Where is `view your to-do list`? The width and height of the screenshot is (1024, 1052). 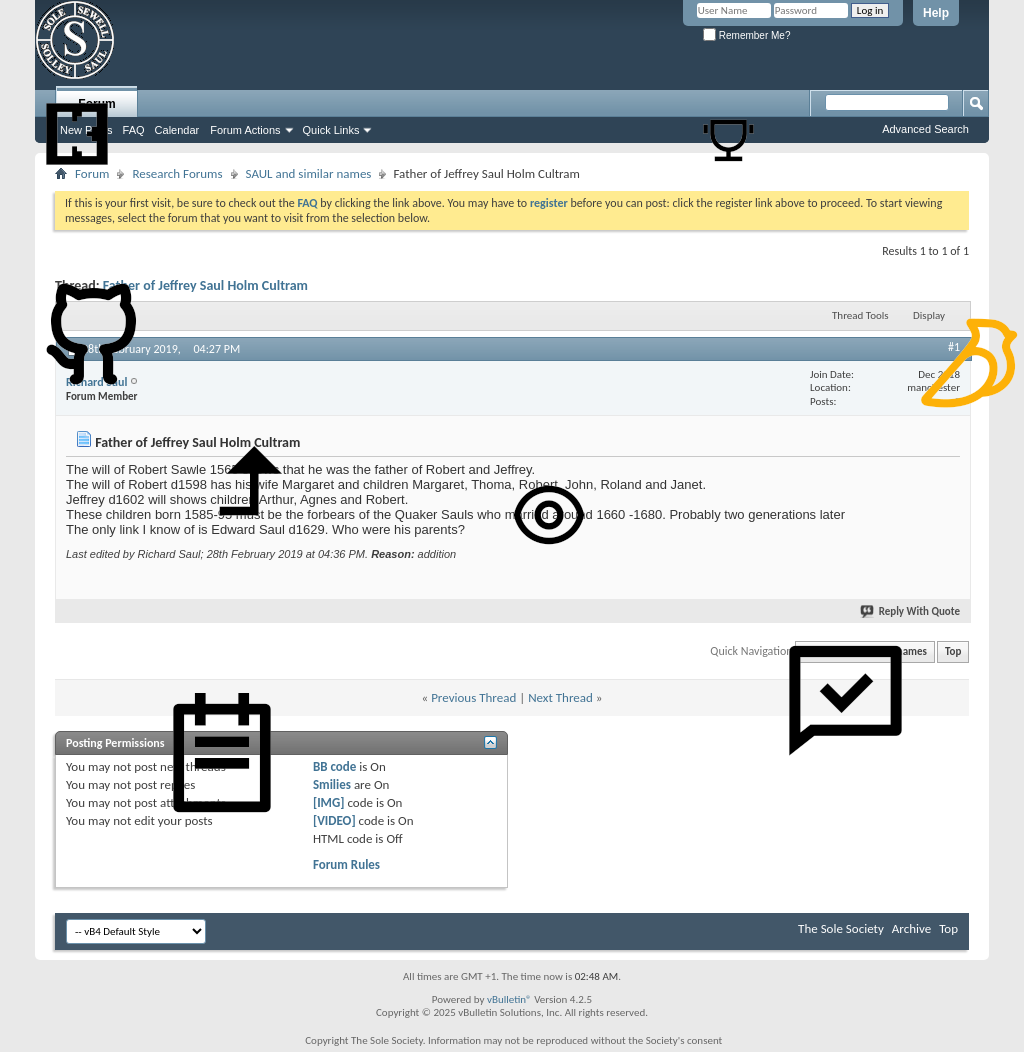 view your to-do list is located at coordinates (222, 758).